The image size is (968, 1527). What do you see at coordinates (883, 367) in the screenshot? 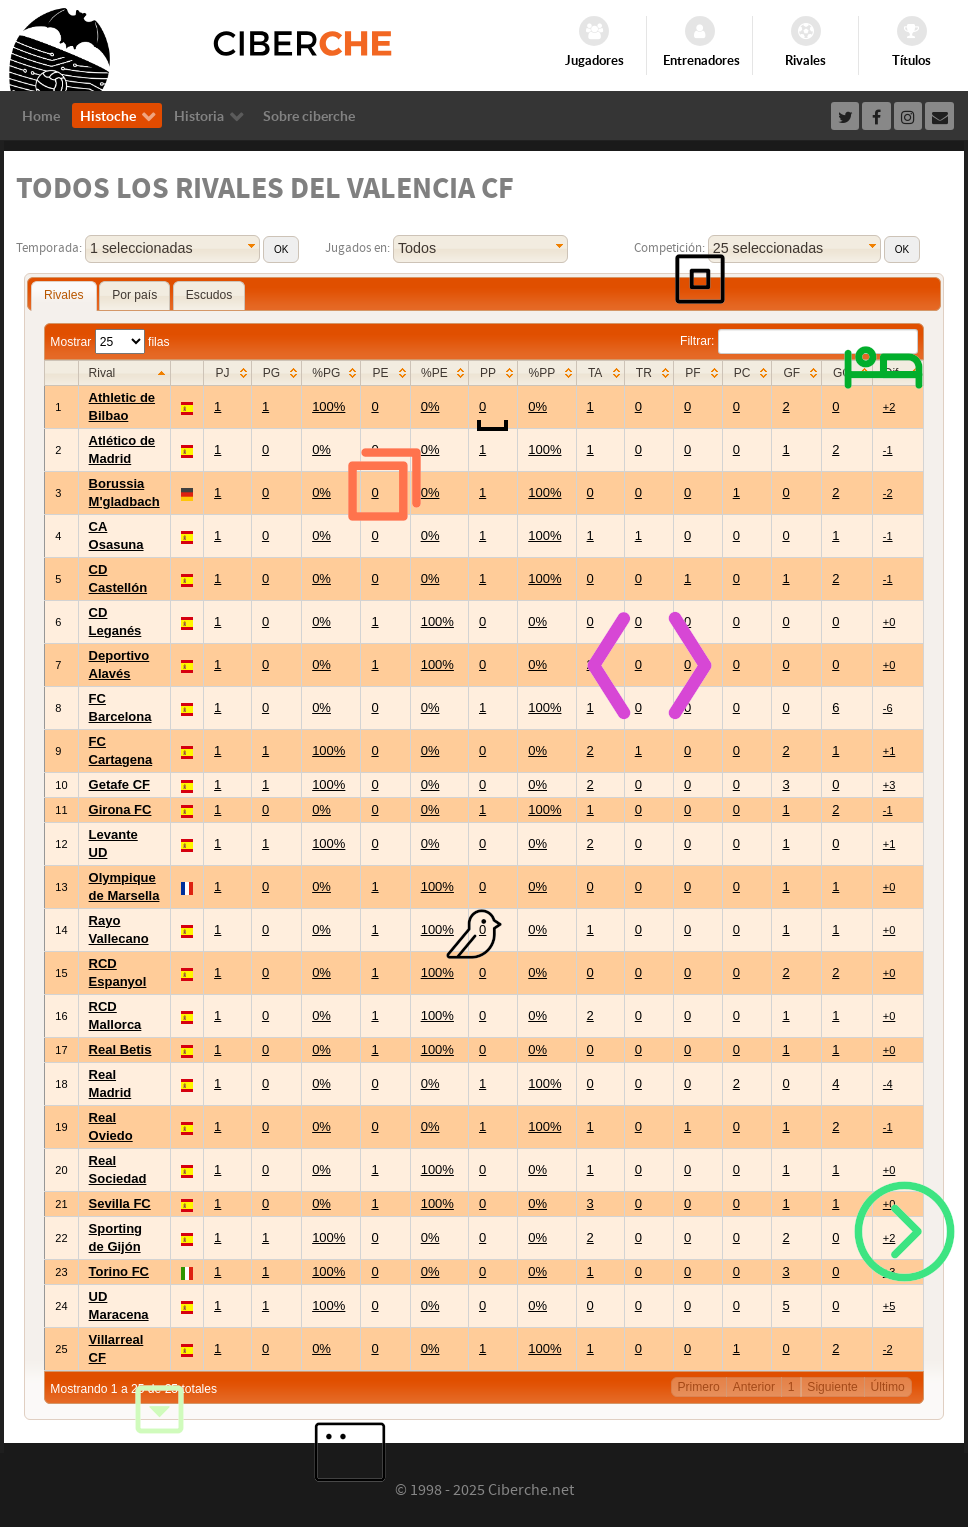
I see `view accommodation or hotel options` at bounding box center [883, 367].